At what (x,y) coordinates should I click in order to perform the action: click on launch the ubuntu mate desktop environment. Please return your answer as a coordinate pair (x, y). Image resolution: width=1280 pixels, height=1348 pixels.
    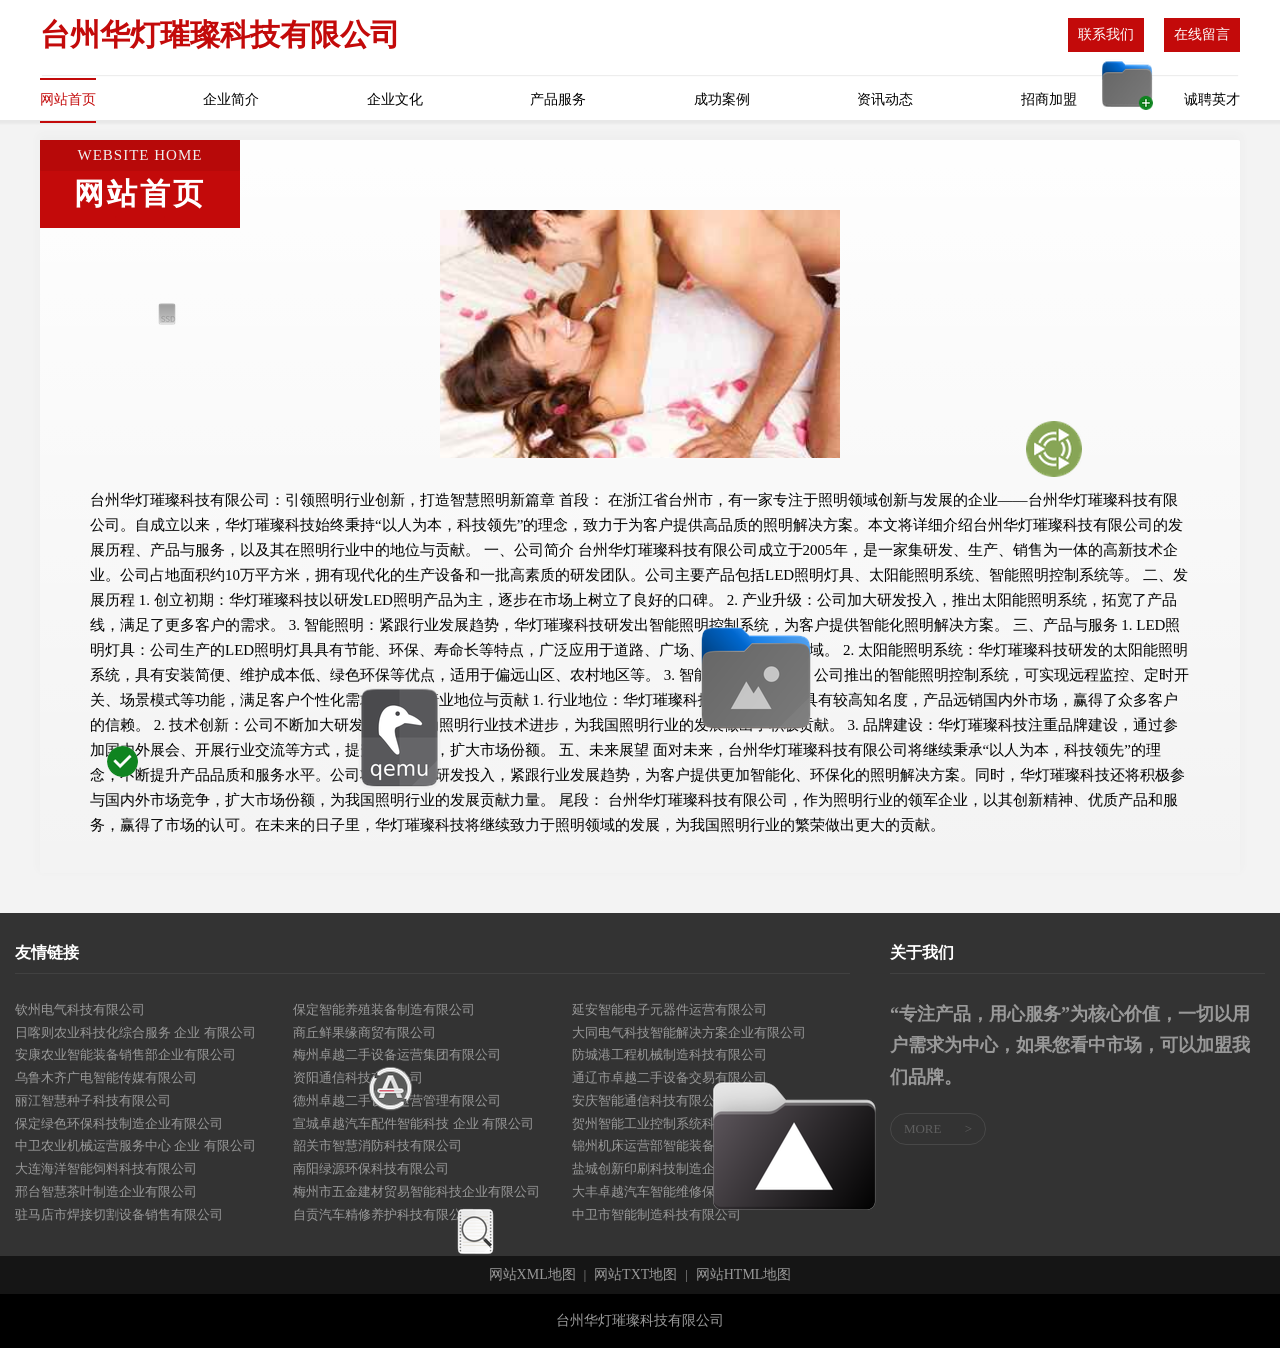
    Looking at the image, I should click on (1054, 449).